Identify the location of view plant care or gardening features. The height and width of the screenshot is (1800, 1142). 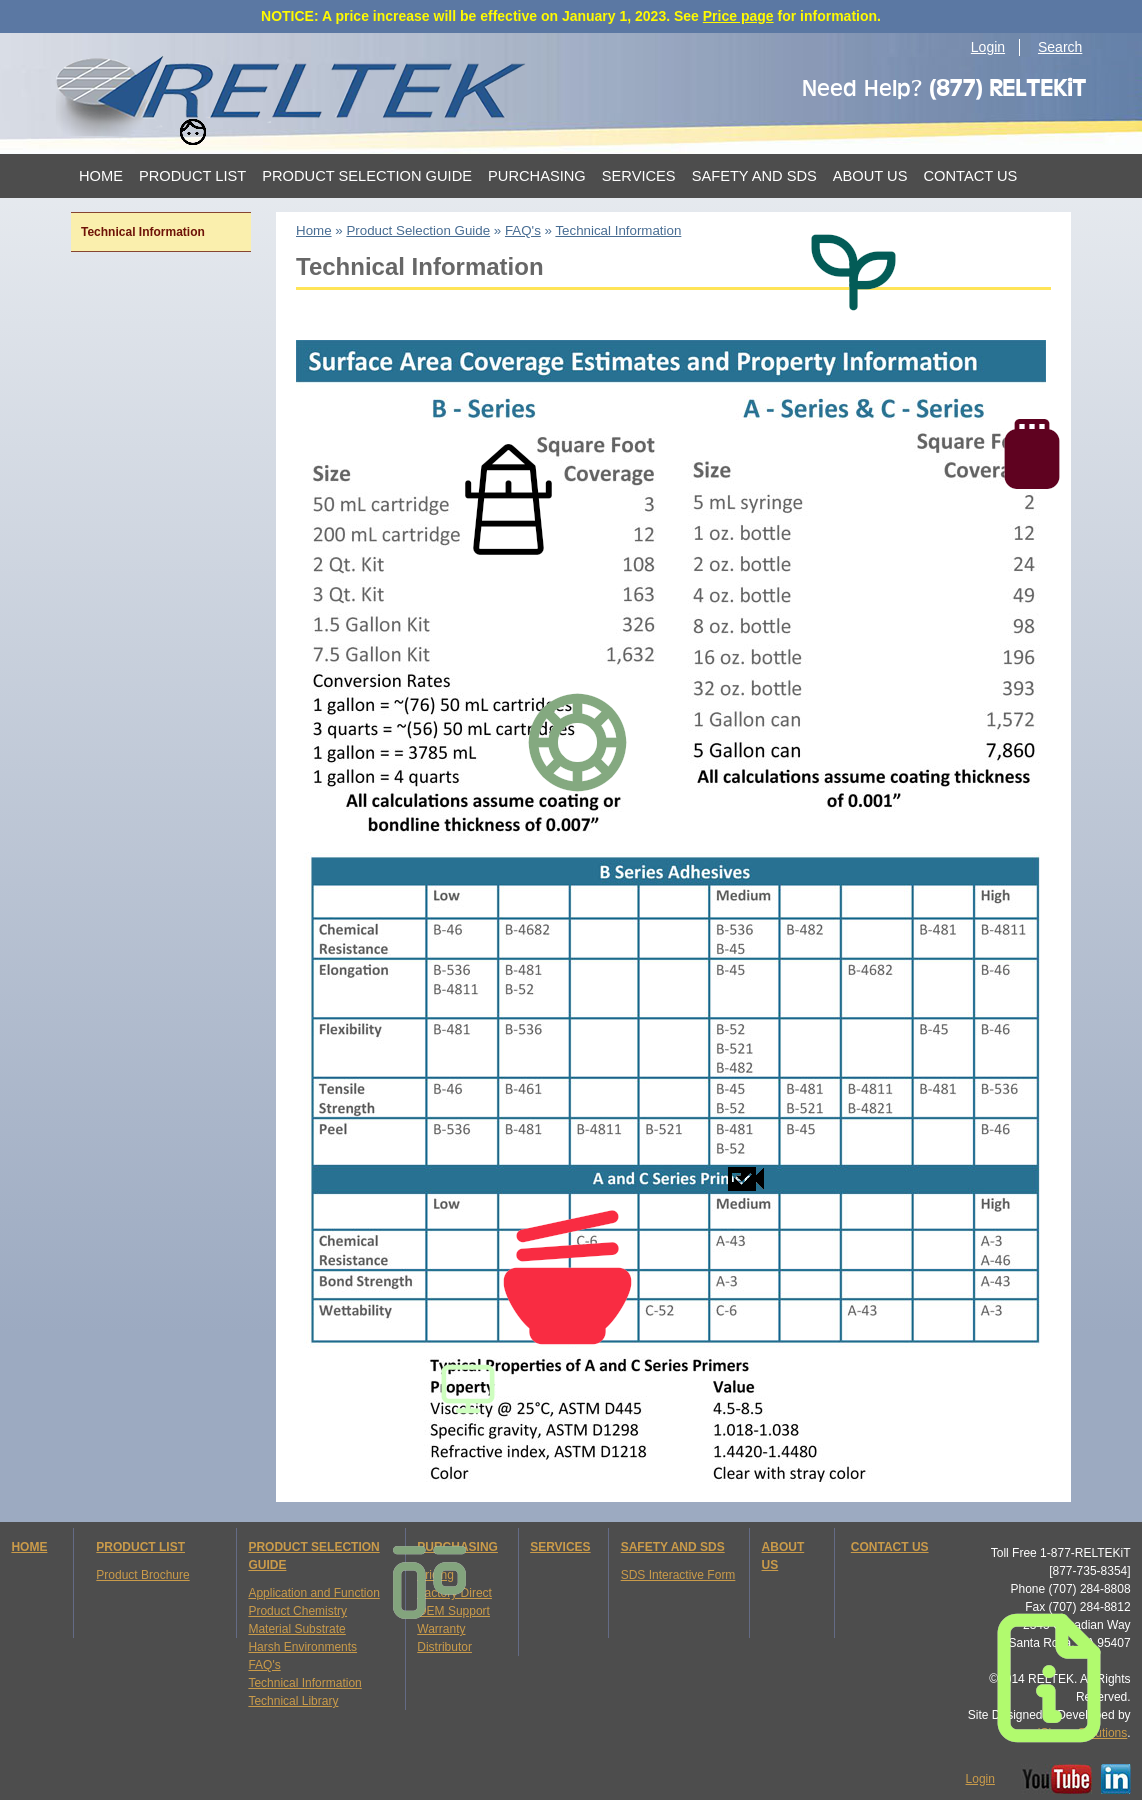
(853, 272).